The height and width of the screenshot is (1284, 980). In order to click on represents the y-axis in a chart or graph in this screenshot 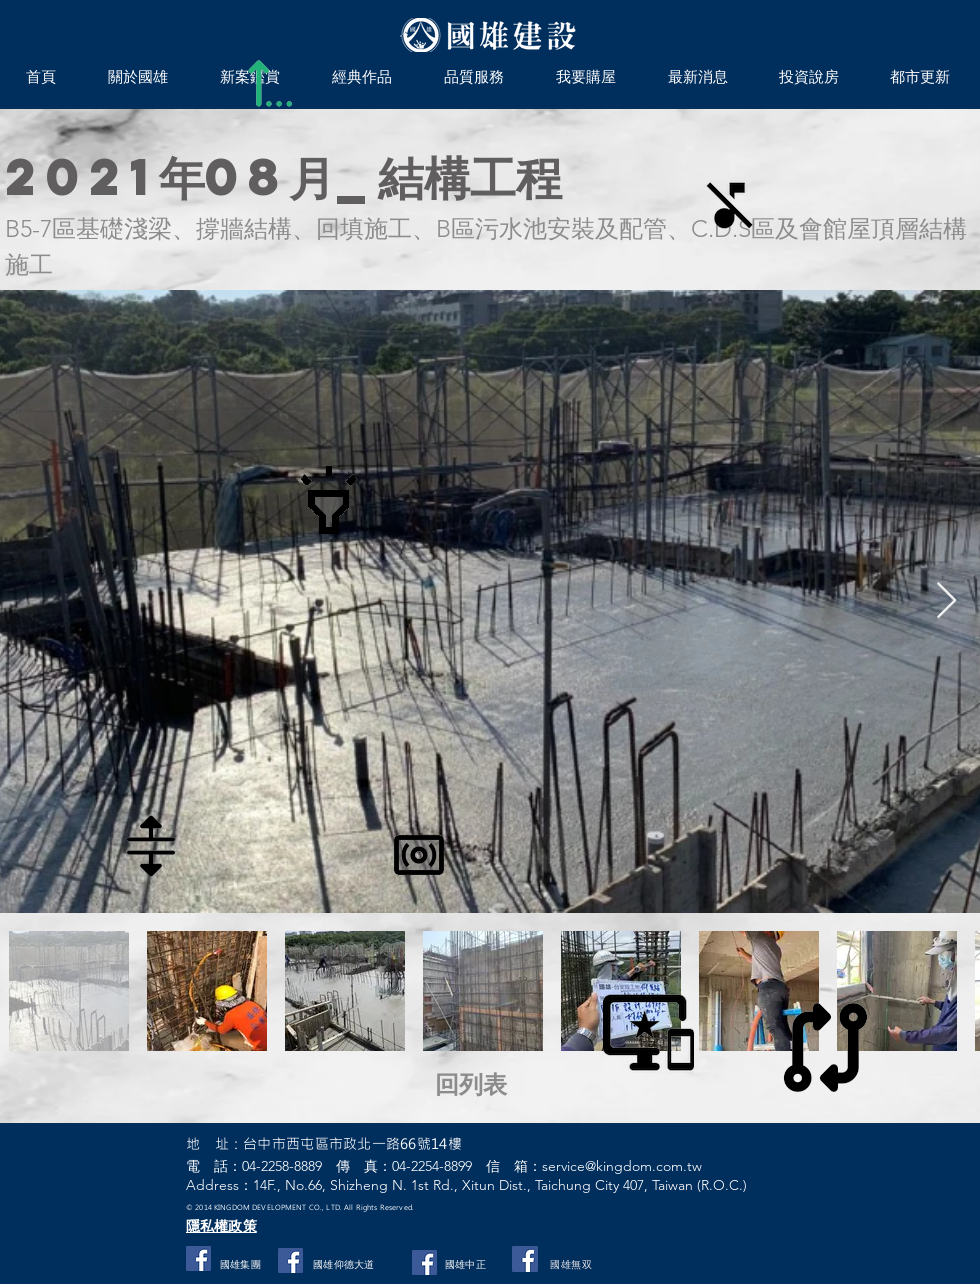, I will do `click(271, 83)`.